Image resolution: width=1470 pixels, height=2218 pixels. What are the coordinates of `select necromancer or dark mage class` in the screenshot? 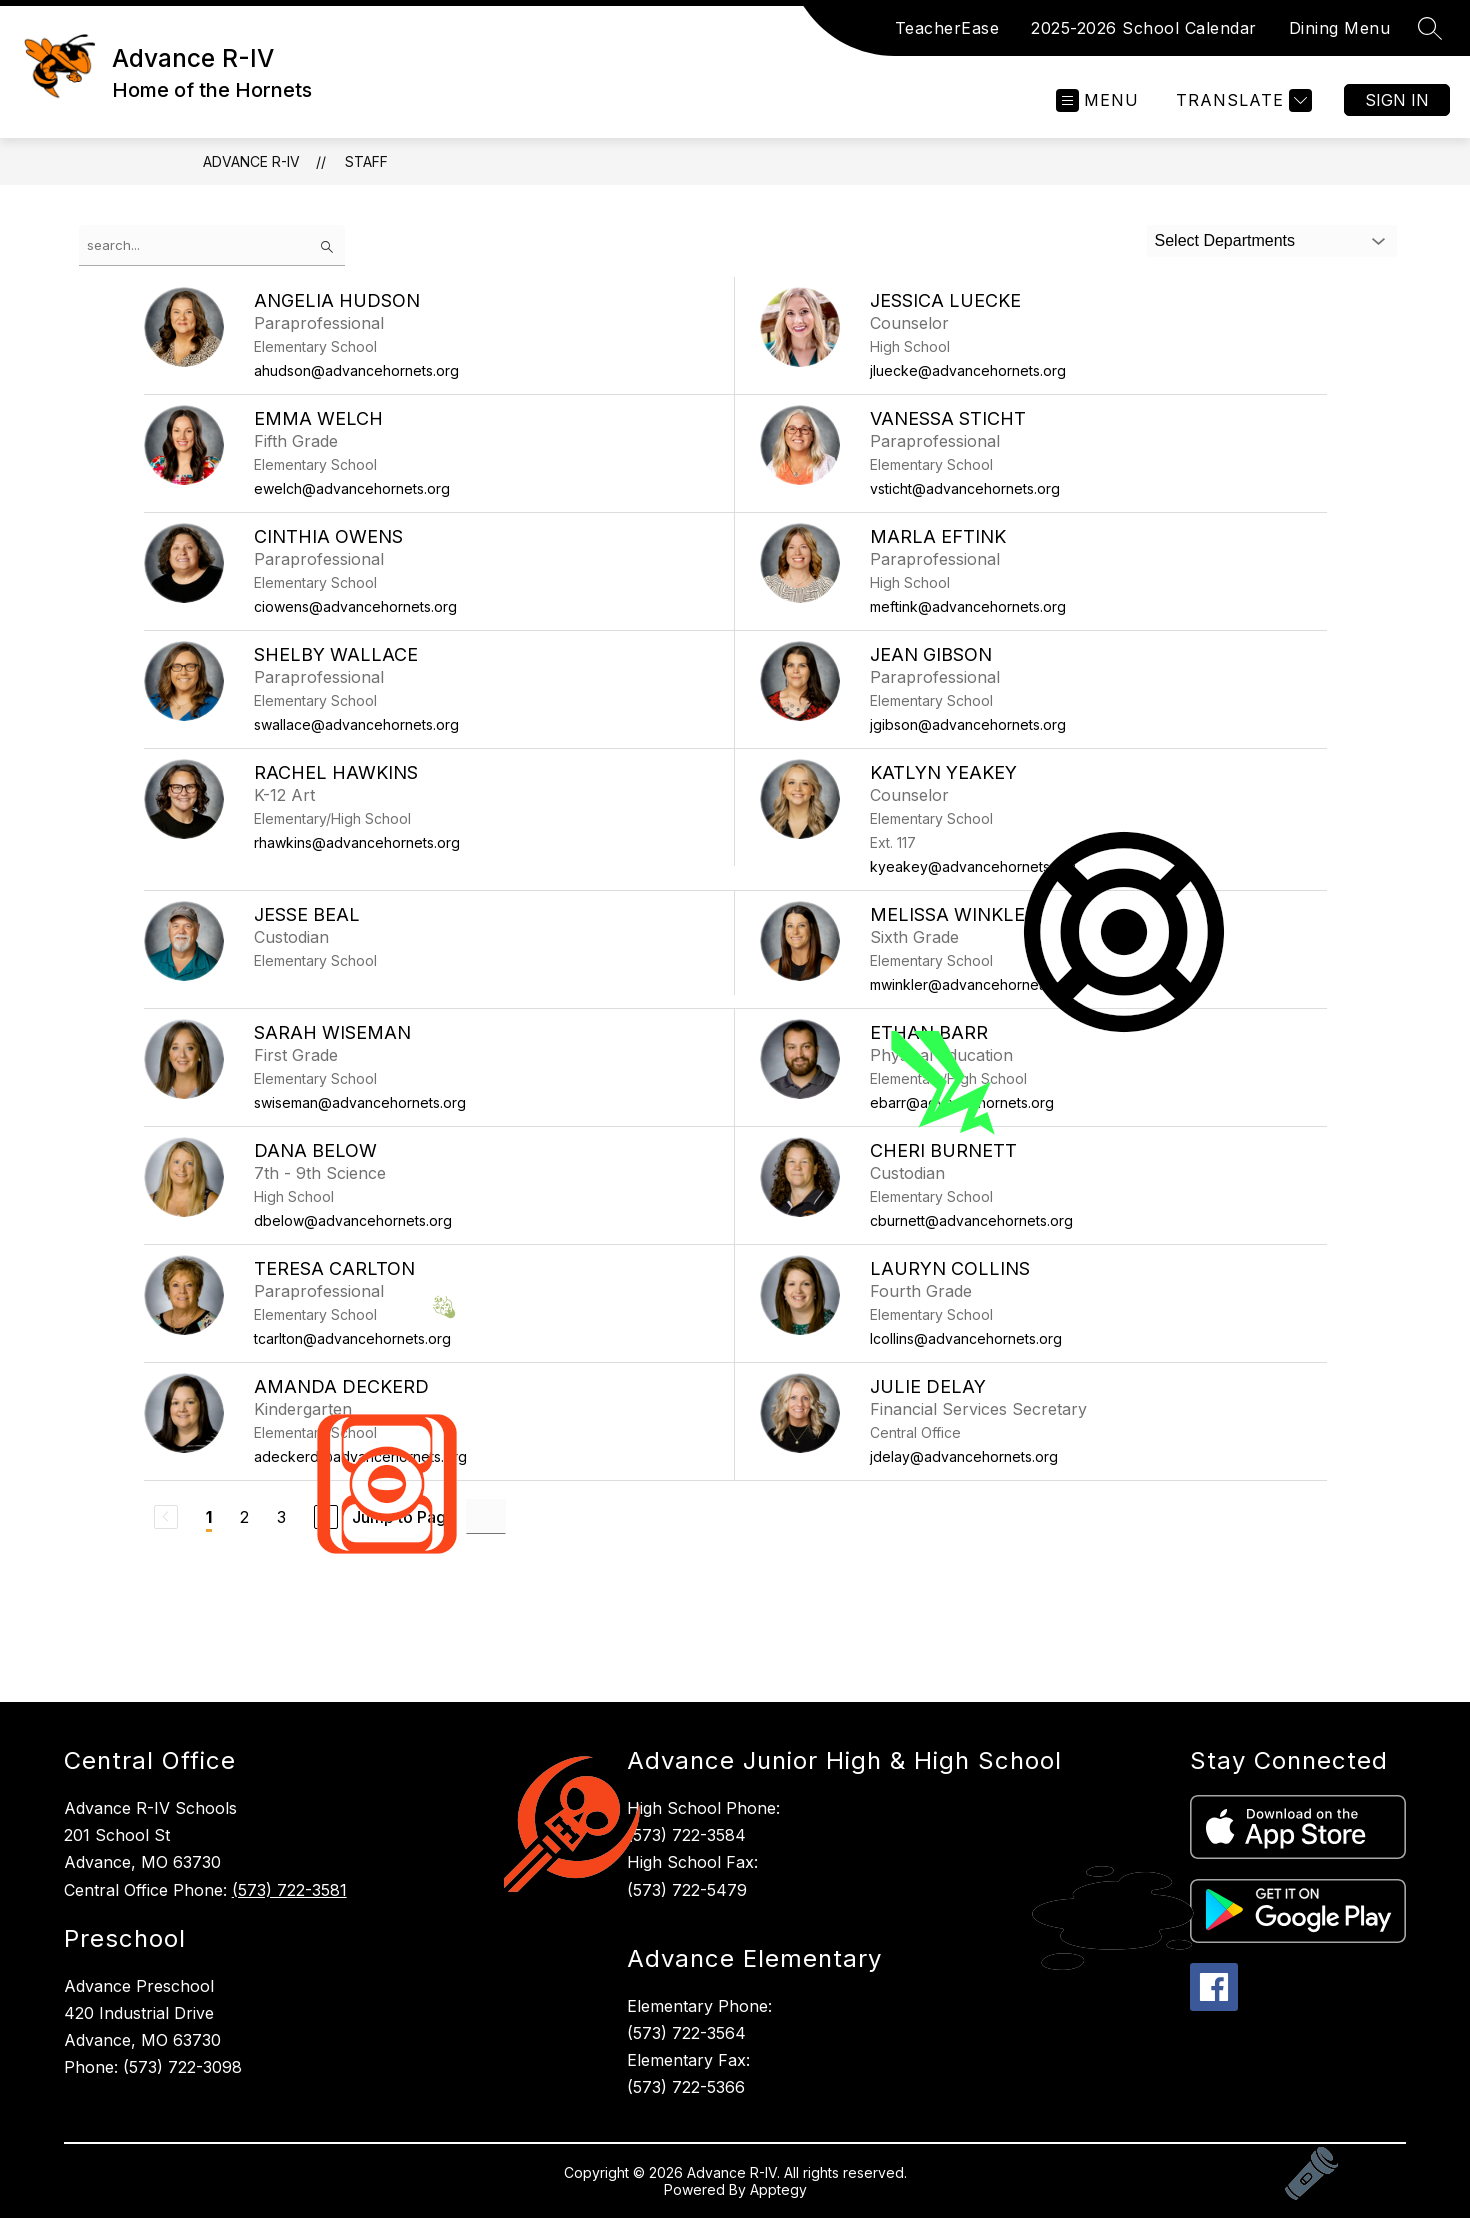 It's located at (573, 1823).